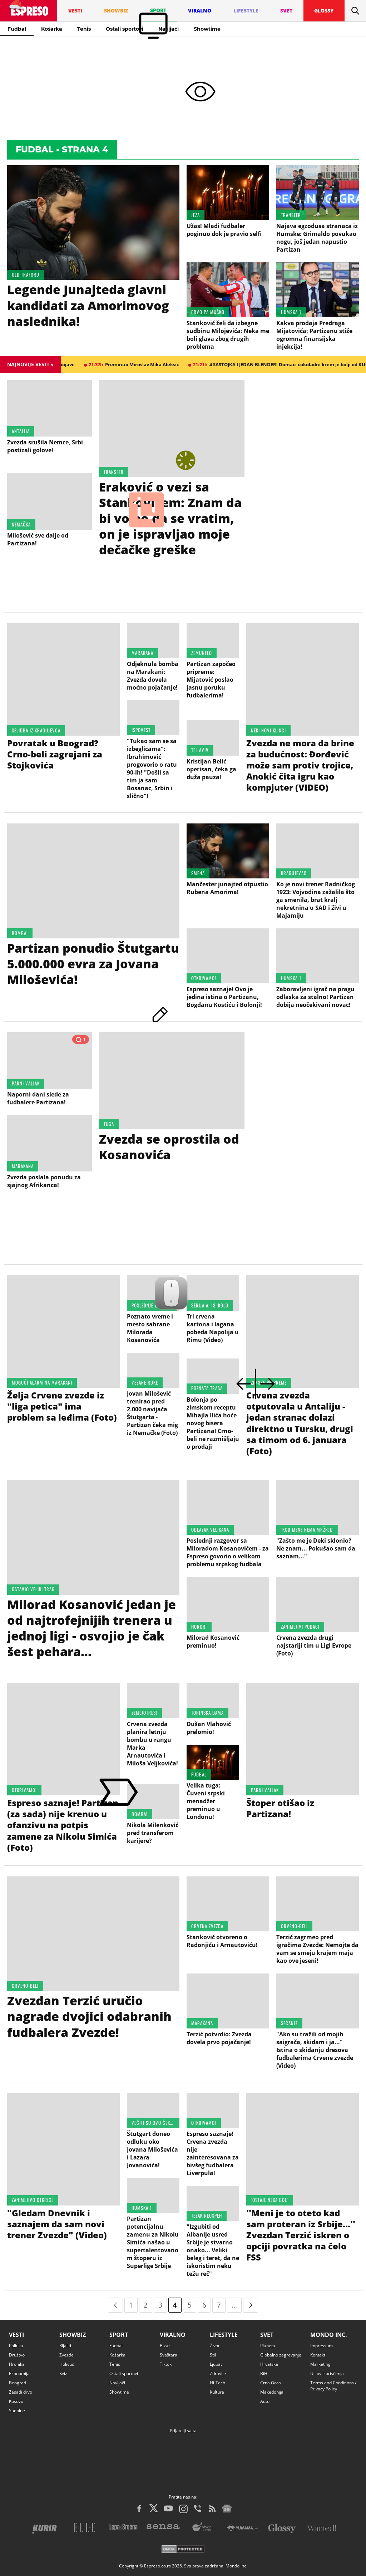 This screenshot has height=2576, width=366. What do you see at coordinates (153, 25) in the screenshot?
I see `switch to desktop or monitor display` at bounding box center [153, 25].